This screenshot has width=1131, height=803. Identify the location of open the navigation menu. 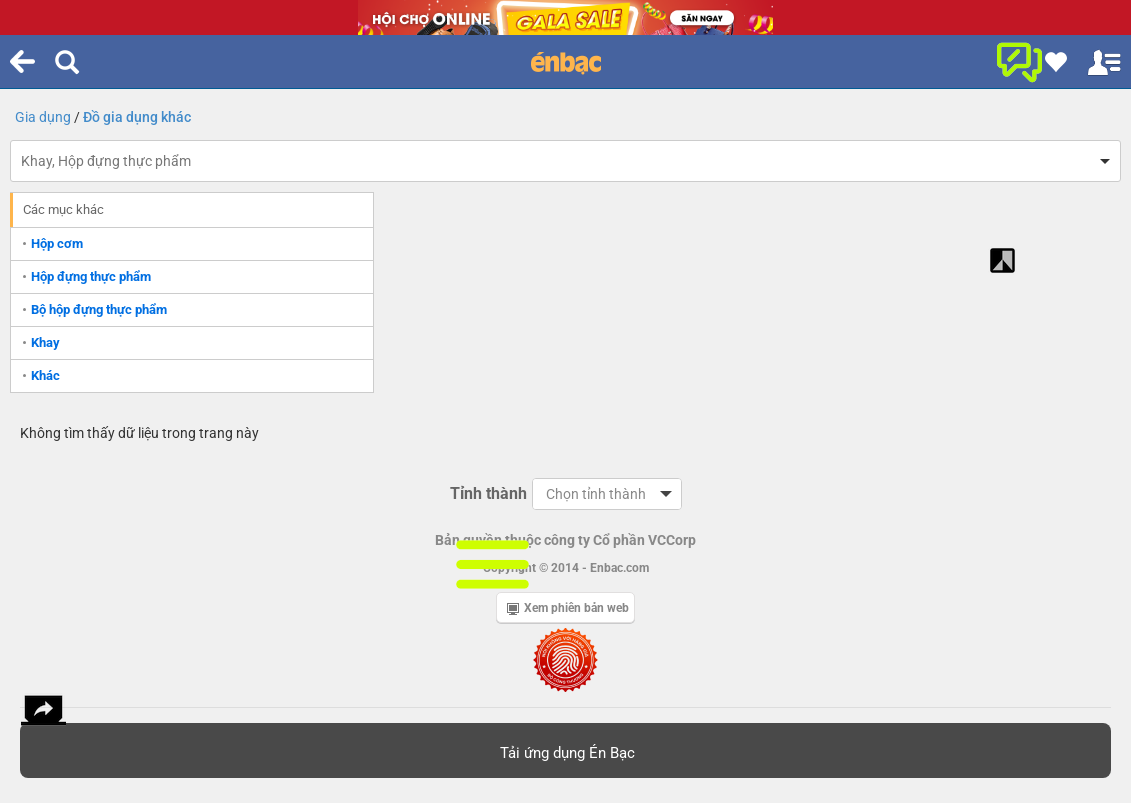
(492, 564).